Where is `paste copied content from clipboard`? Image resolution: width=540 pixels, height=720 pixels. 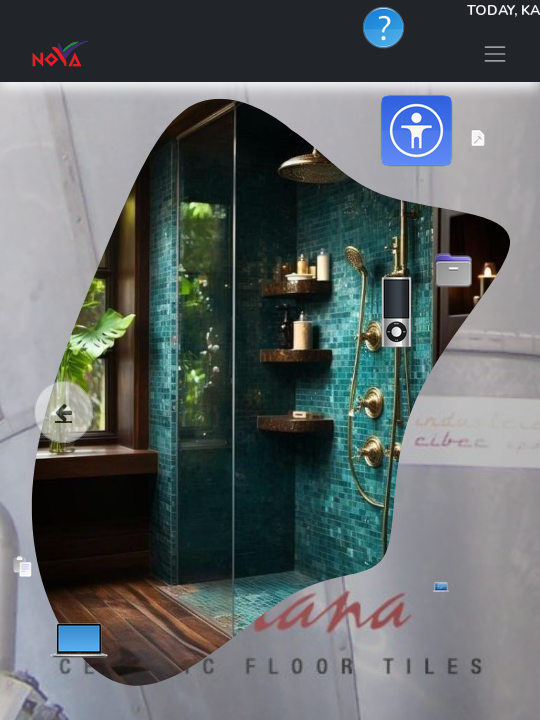
paste copied content from clipboard is located at coordinates (22, 566).